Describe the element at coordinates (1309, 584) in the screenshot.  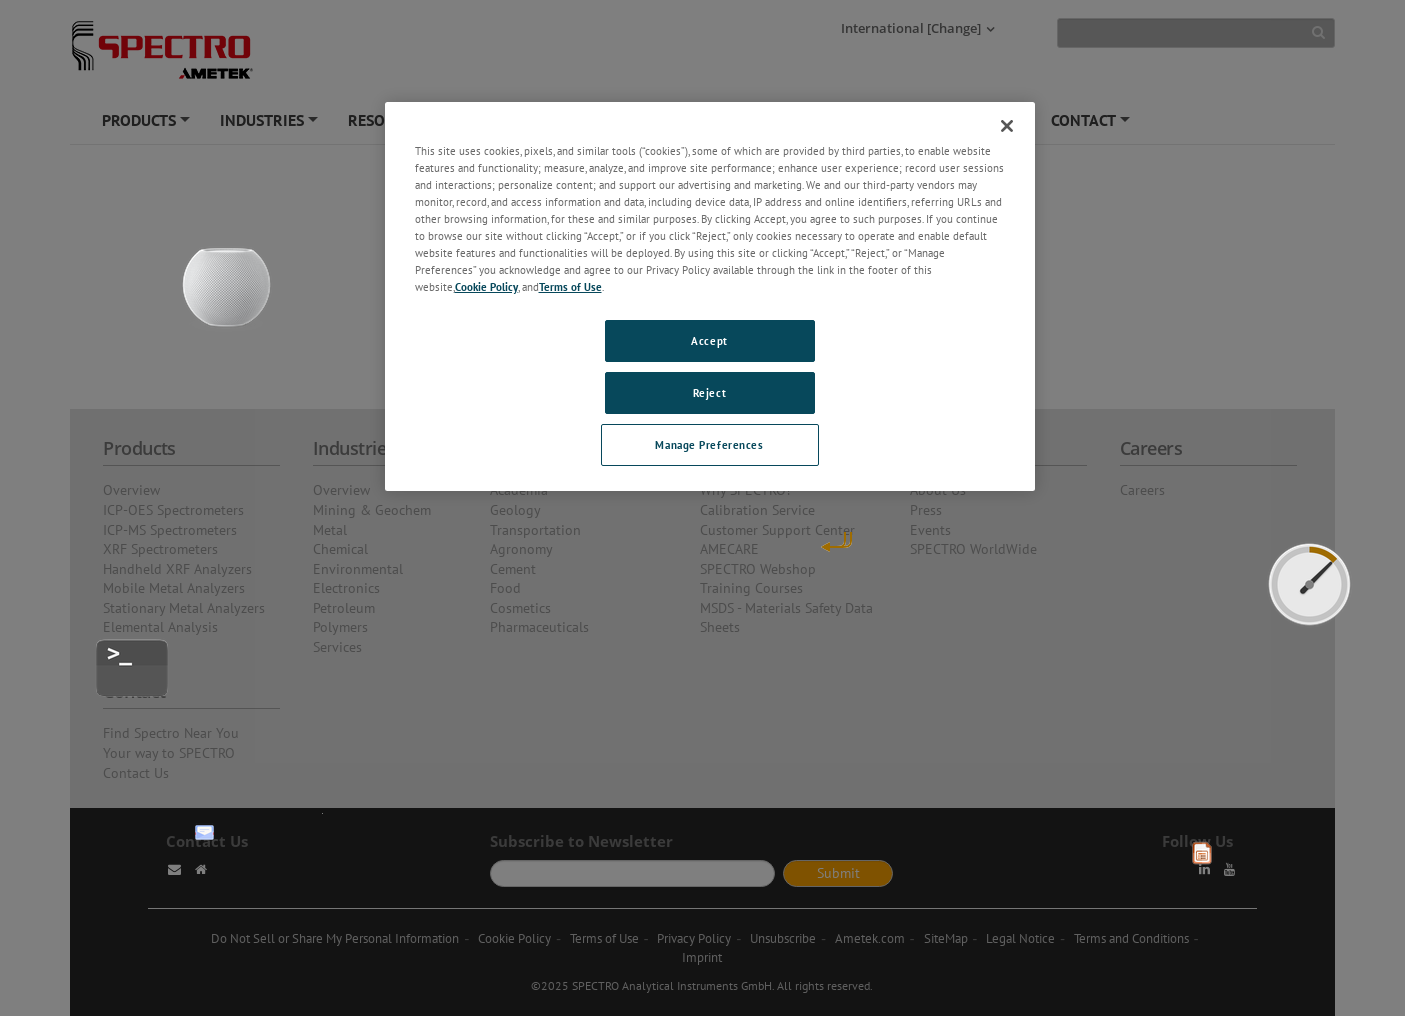
I see `open system profiler application` at that location.